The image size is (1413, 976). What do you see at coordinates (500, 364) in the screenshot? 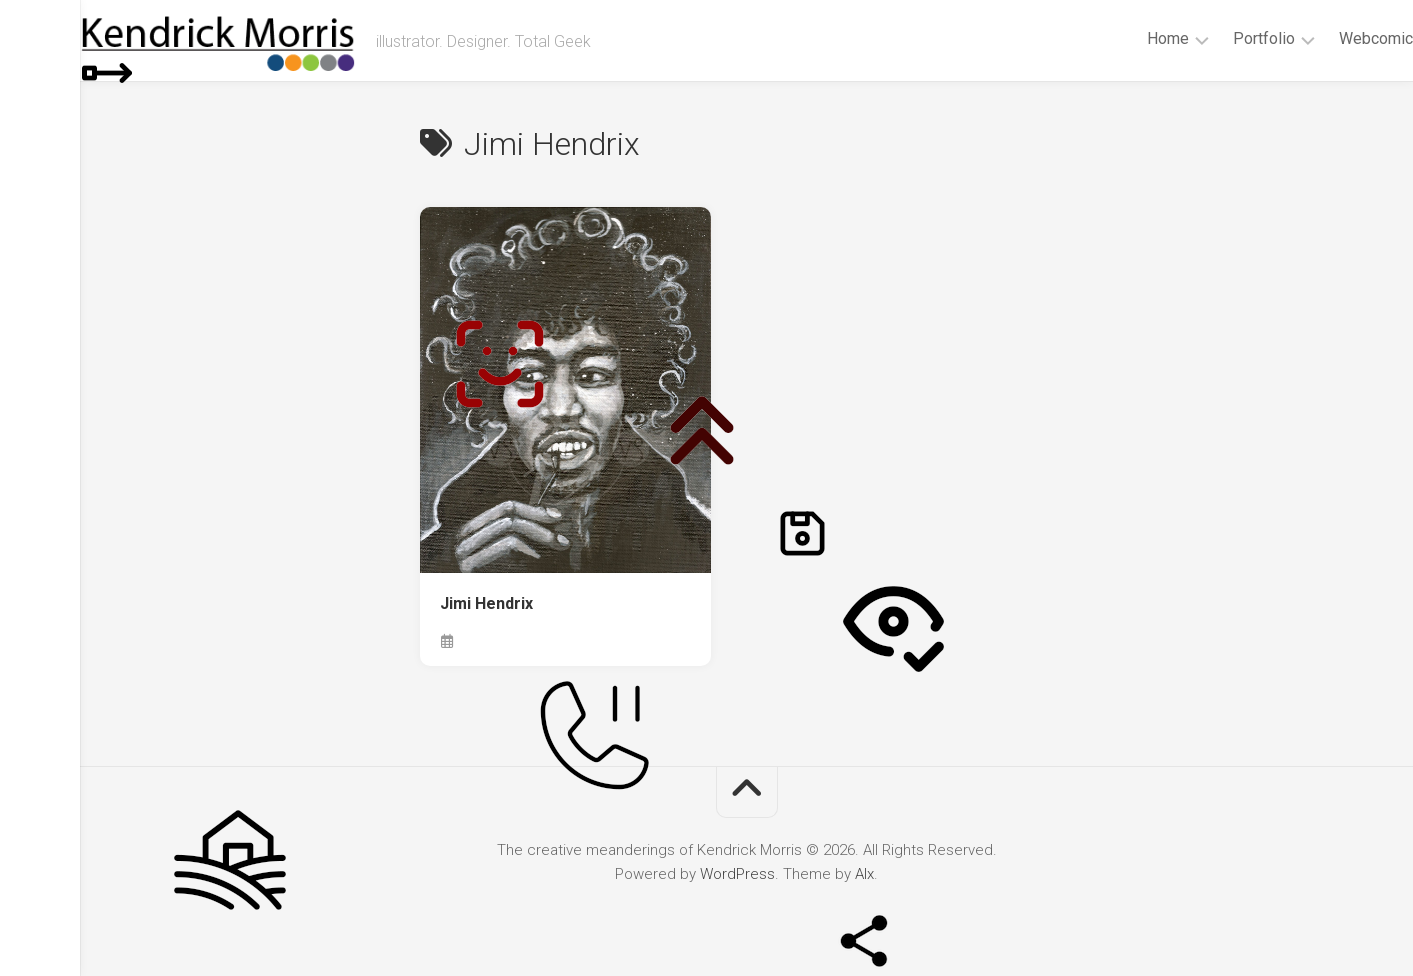
I see `scan your face to unlock` at bounding box center [500, 364].